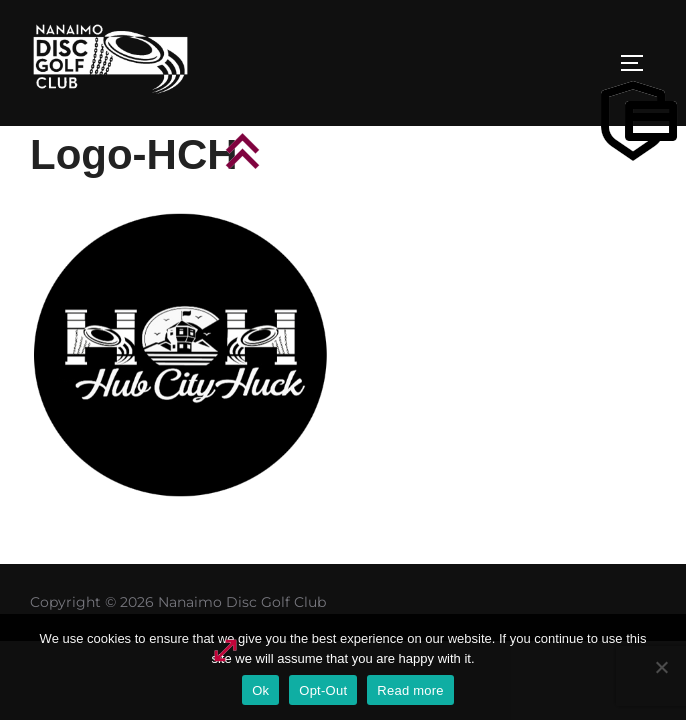  What do you see at coordinates (225, 650) in the screenshot?
I see `expand content to full screen` at bounding box center [225, 650].